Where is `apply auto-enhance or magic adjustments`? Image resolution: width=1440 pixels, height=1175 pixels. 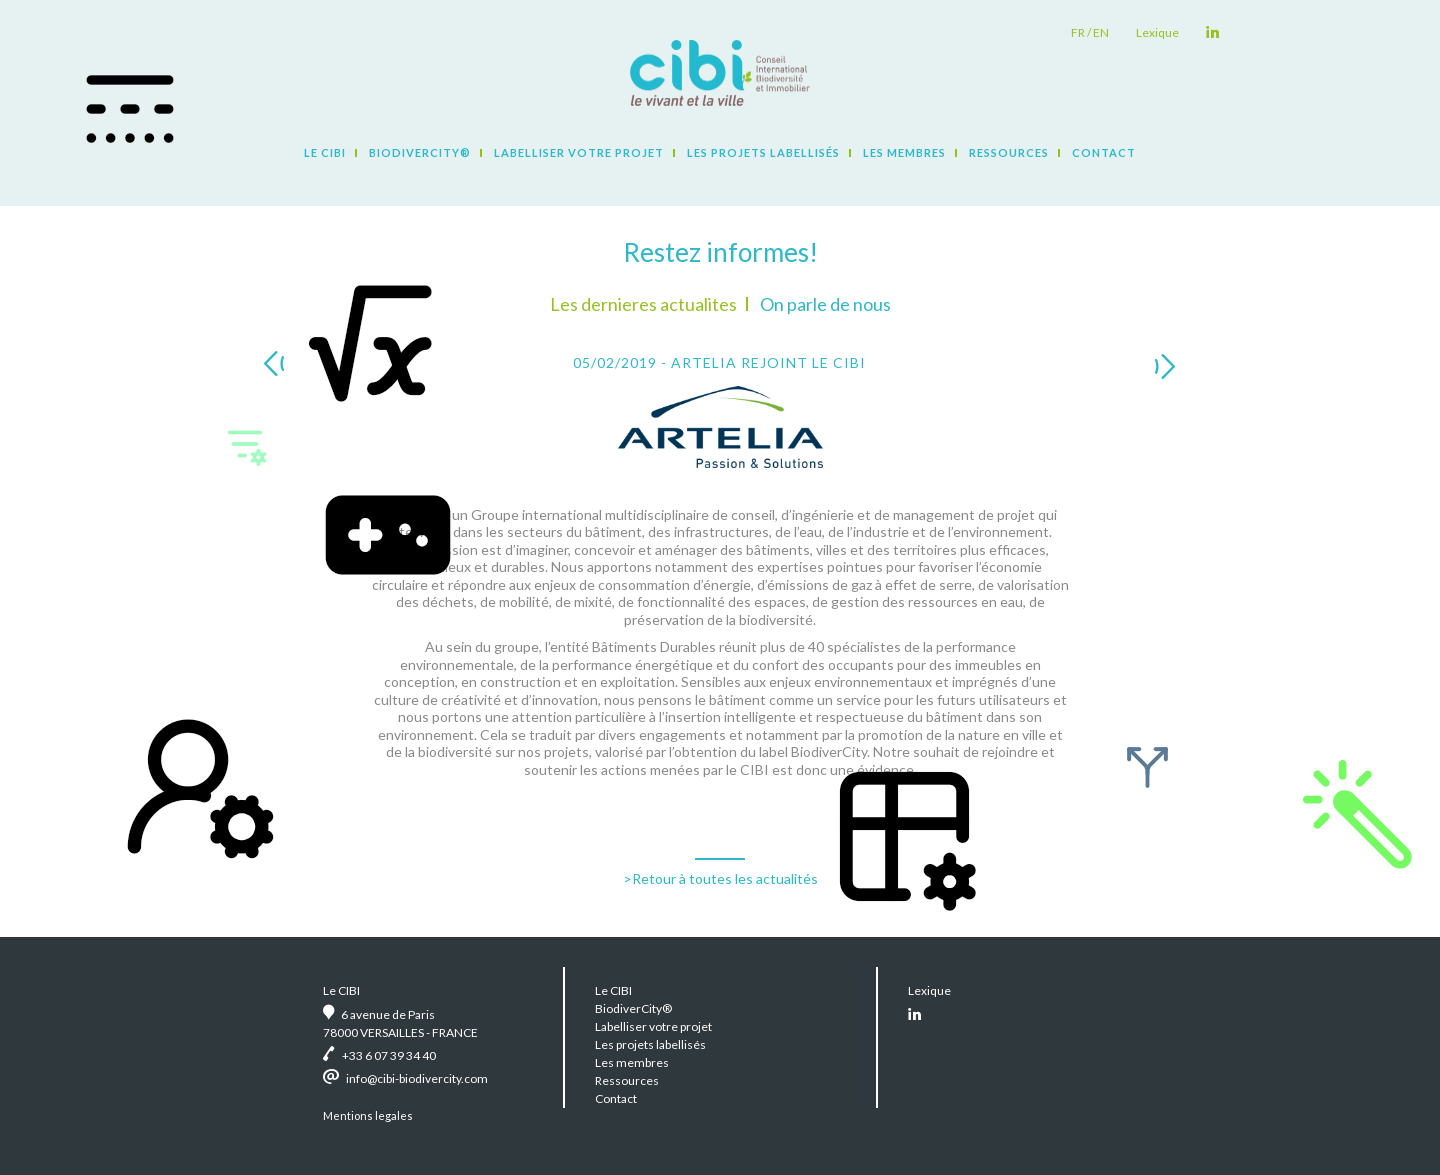
apply auto-enhance or magic adjustments is located at coordinates (1358, 815).